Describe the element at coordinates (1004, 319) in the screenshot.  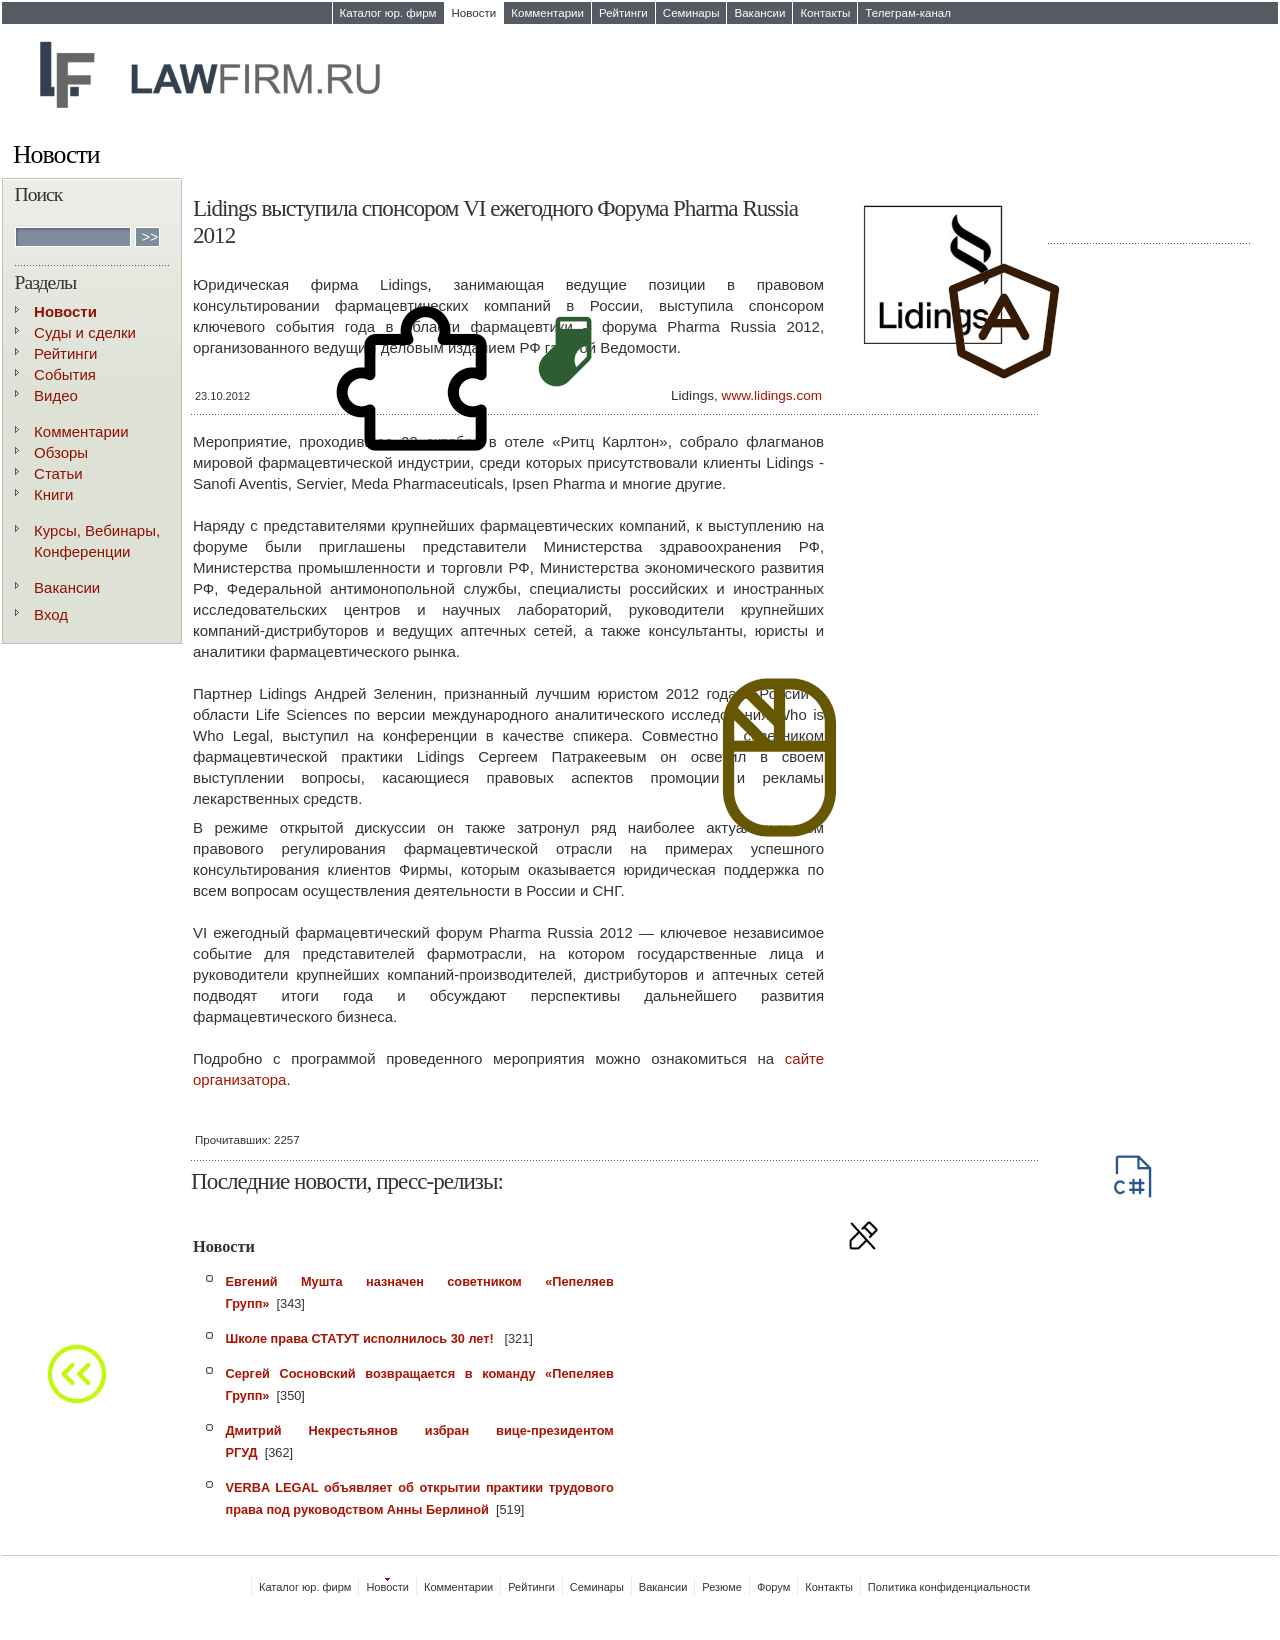
I see `Angular framework logo` at that location.